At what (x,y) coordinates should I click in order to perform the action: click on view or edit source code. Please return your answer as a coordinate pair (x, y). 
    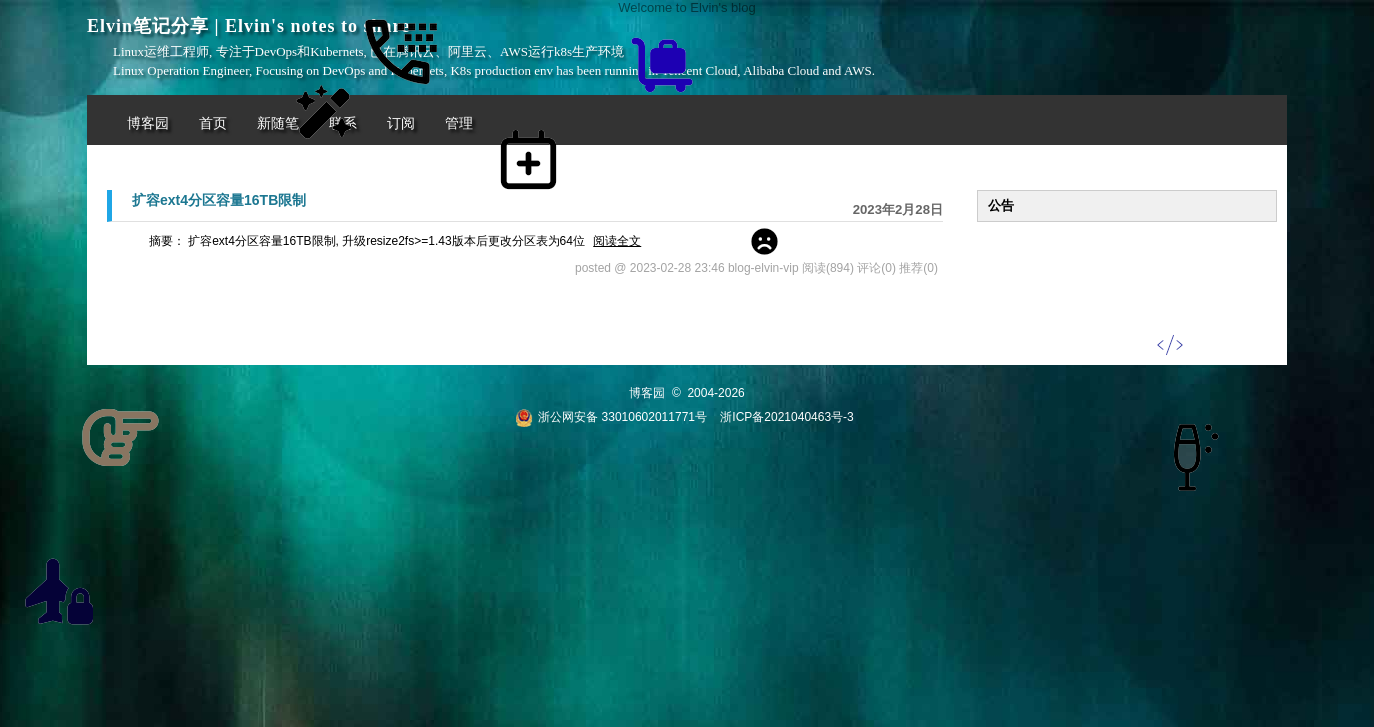
    Looking at the image, I should click on (1170, 345).